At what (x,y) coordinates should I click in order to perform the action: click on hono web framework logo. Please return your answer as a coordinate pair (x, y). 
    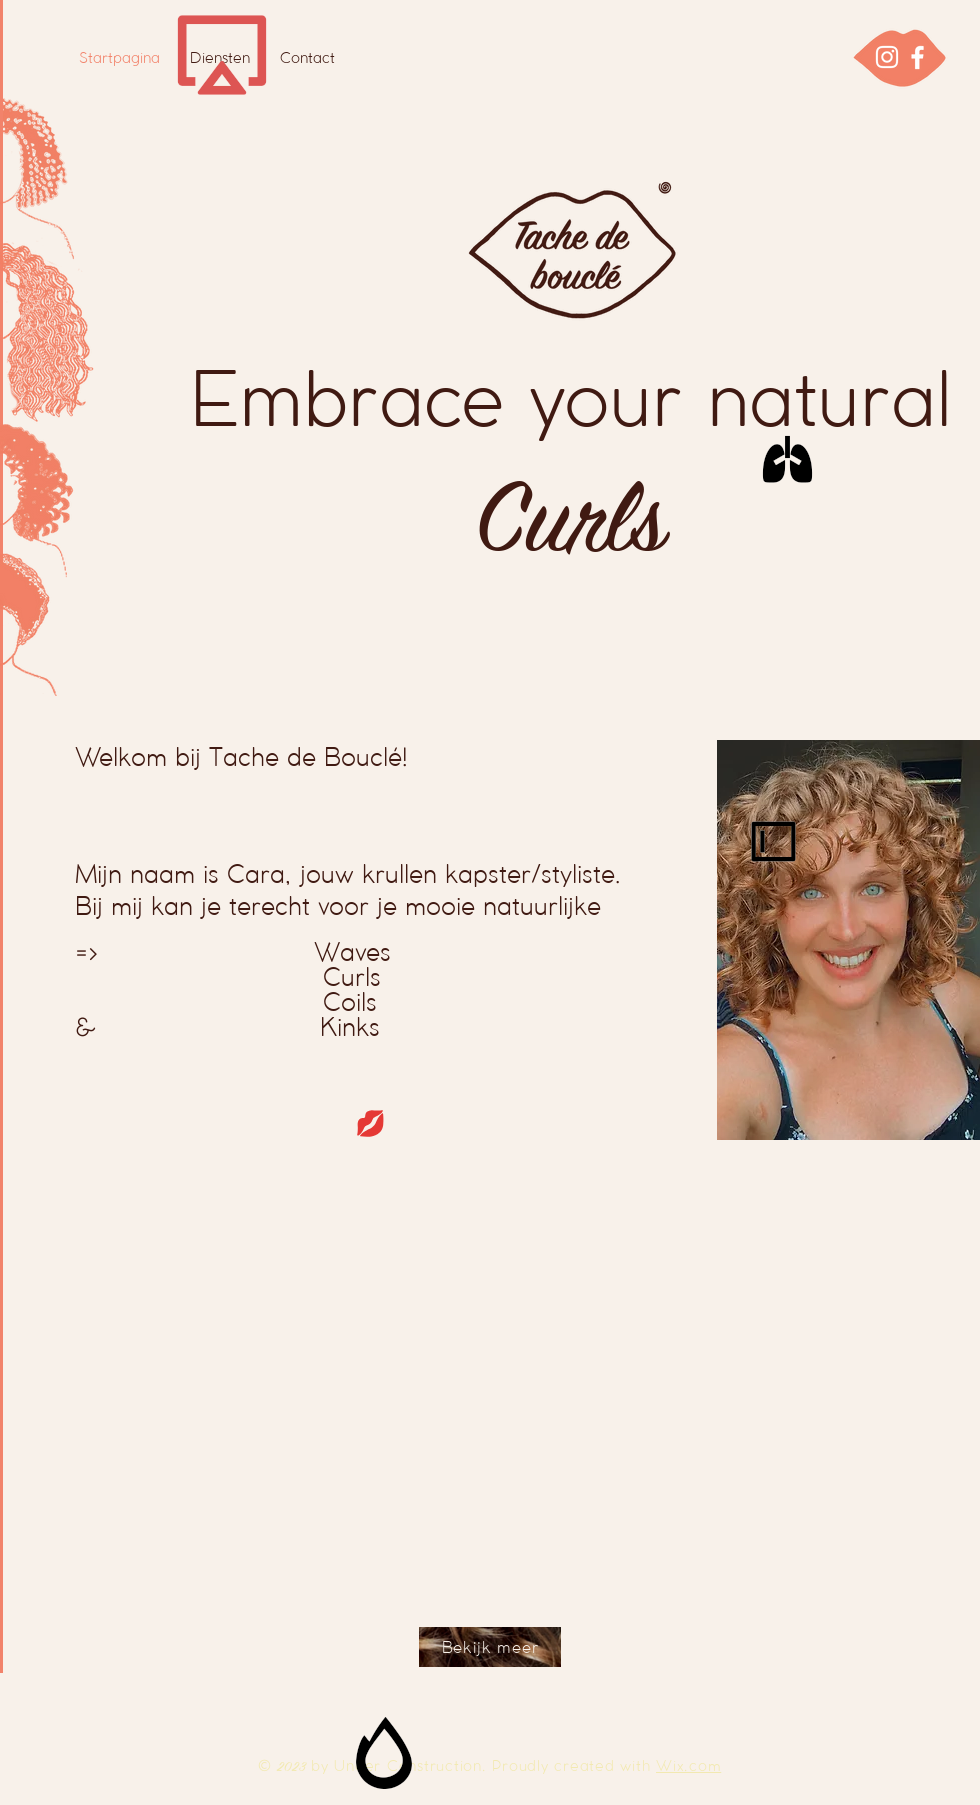
    Looking at the image, I should click on (384, 1753).